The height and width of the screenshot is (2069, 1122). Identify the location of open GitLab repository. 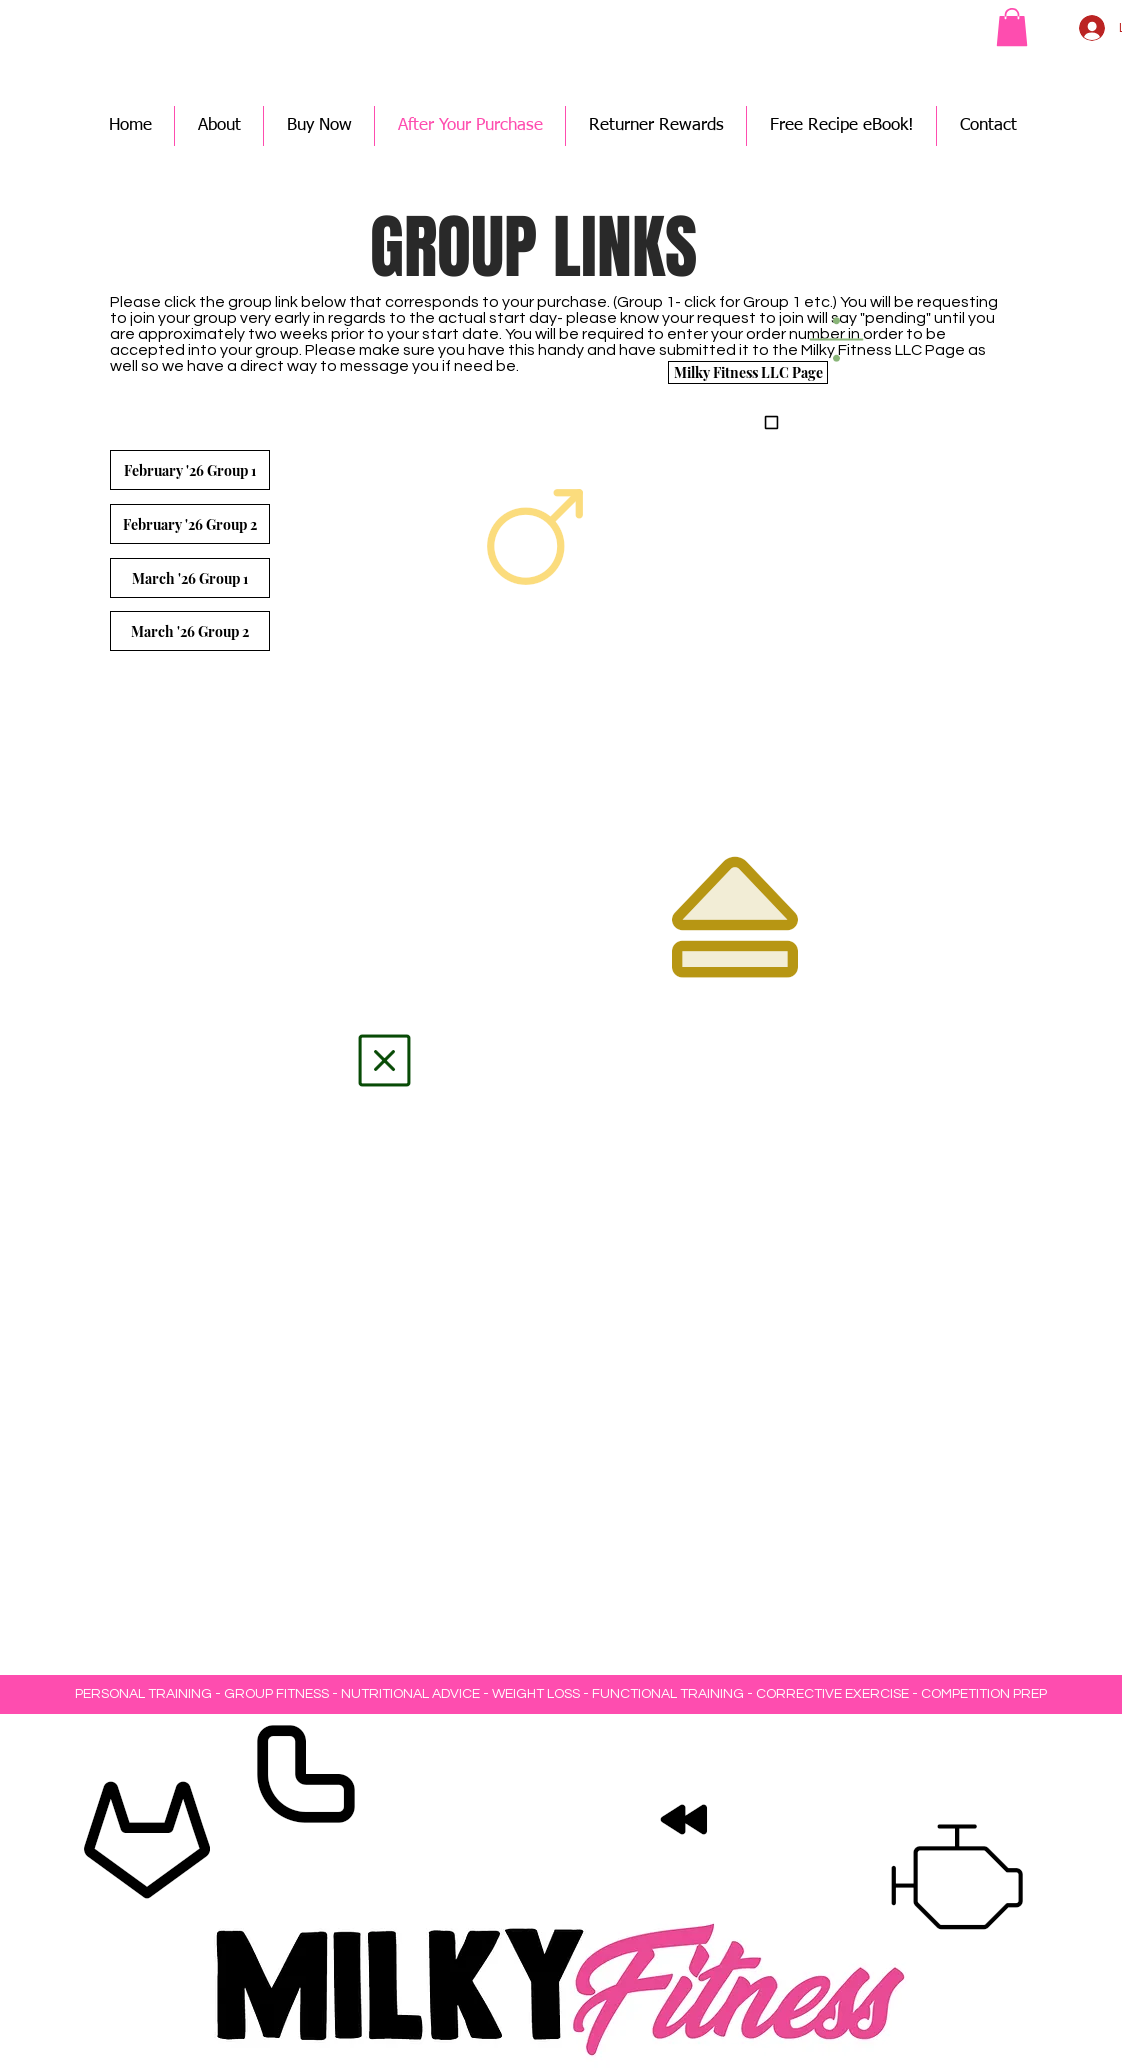
(147, 1840).